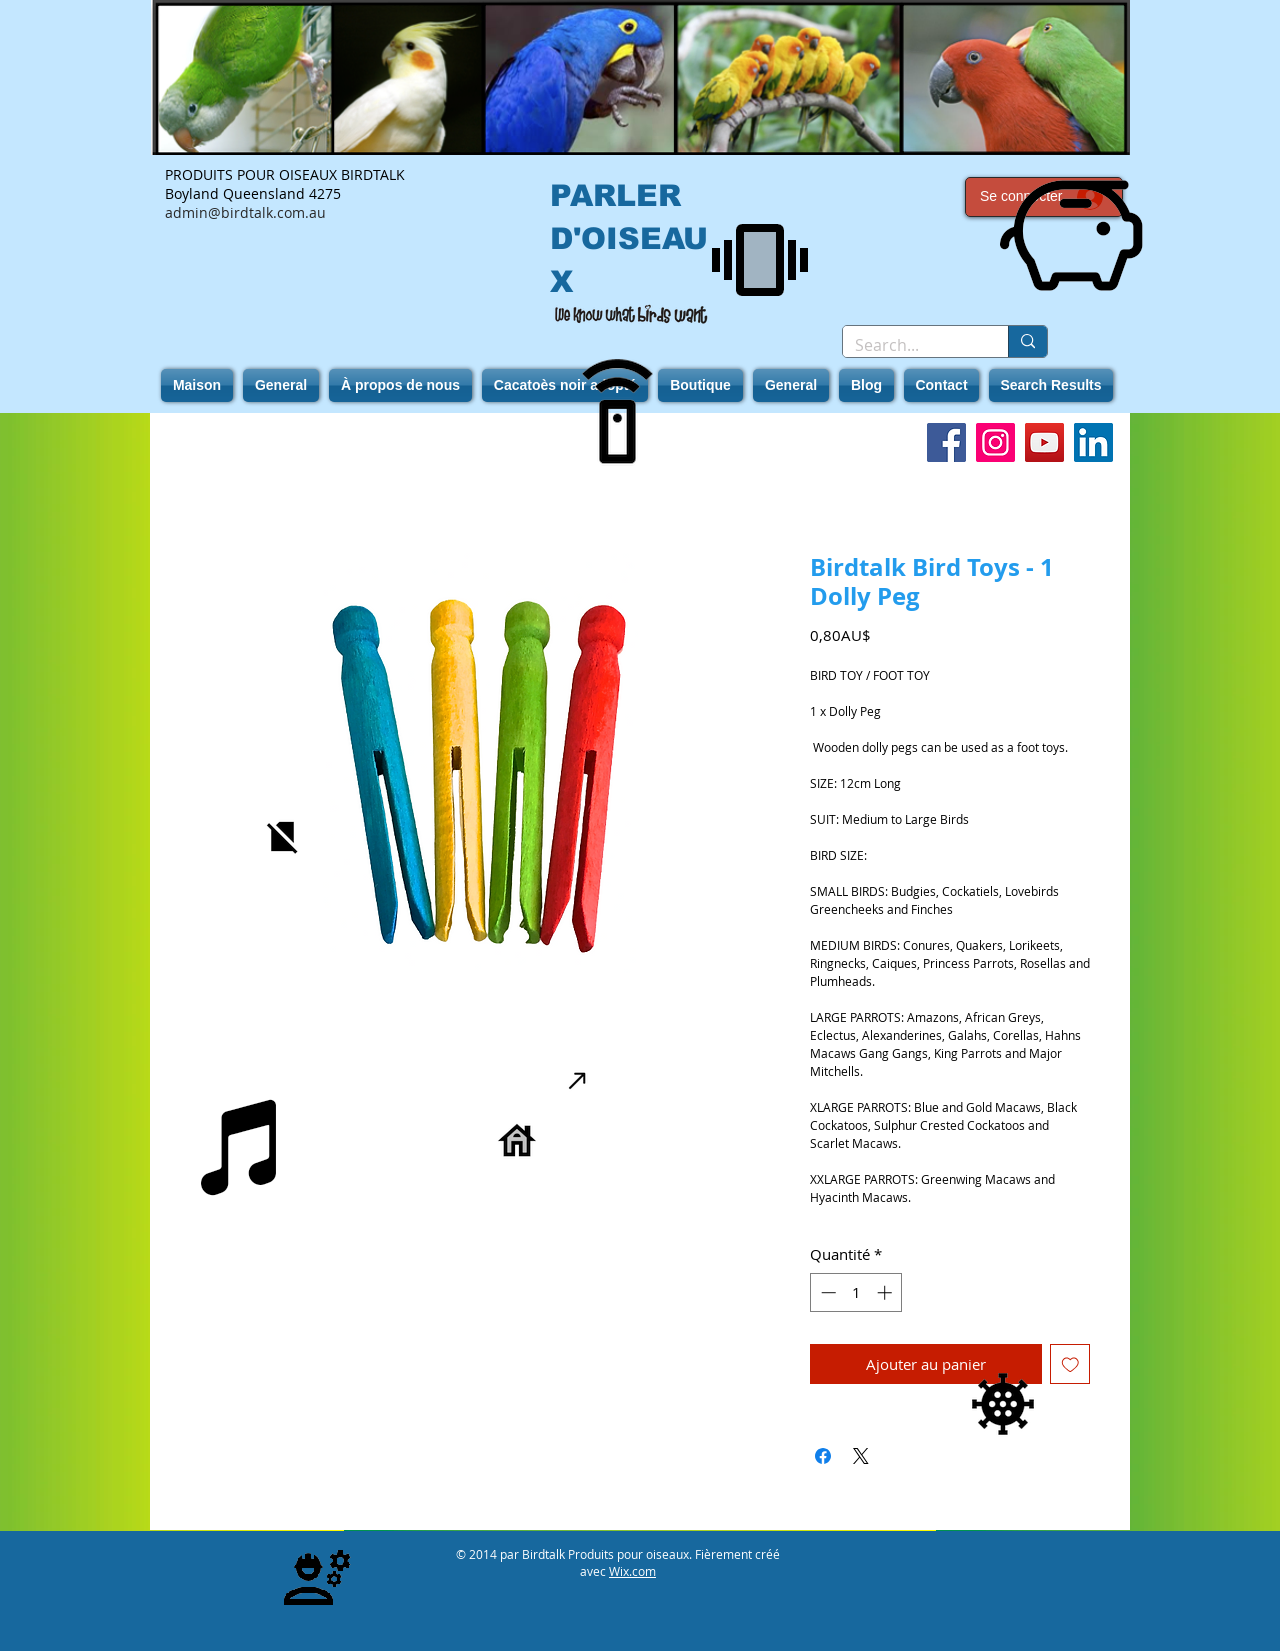 This screenshot has width=1280, height=1651. Describe the element at coordinates (317, 1577) in the screenshot. I see `access engineering or technical settings` at that location.